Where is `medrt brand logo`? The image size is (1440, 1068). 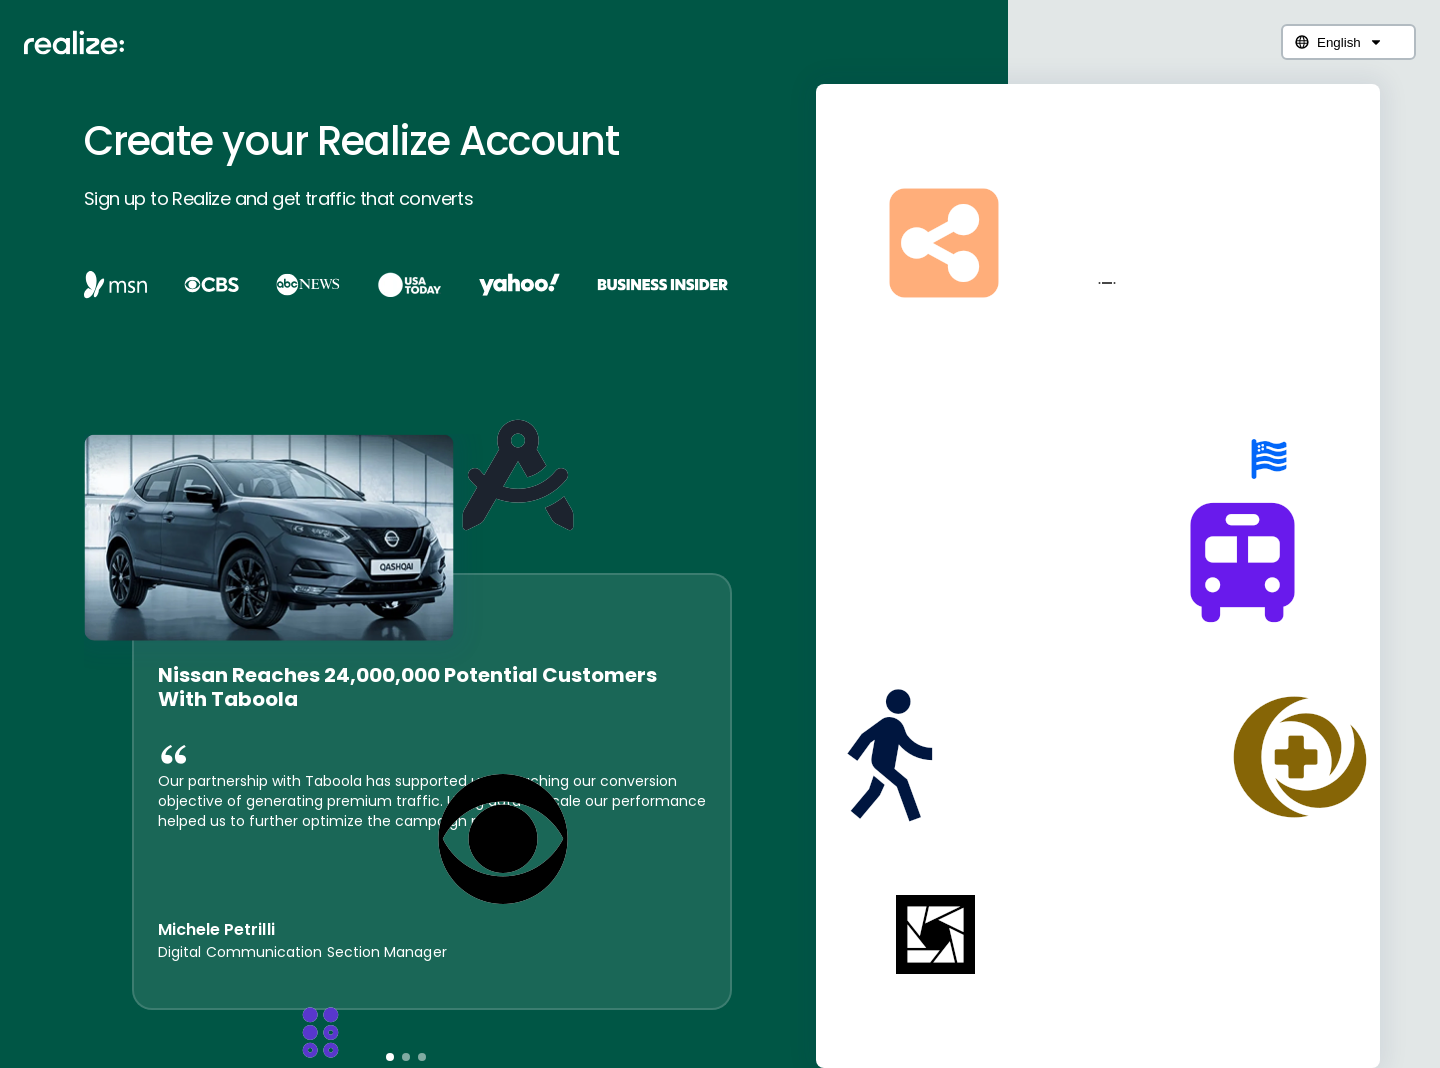 medrt brand logo is located at coordinates (1300, 757).